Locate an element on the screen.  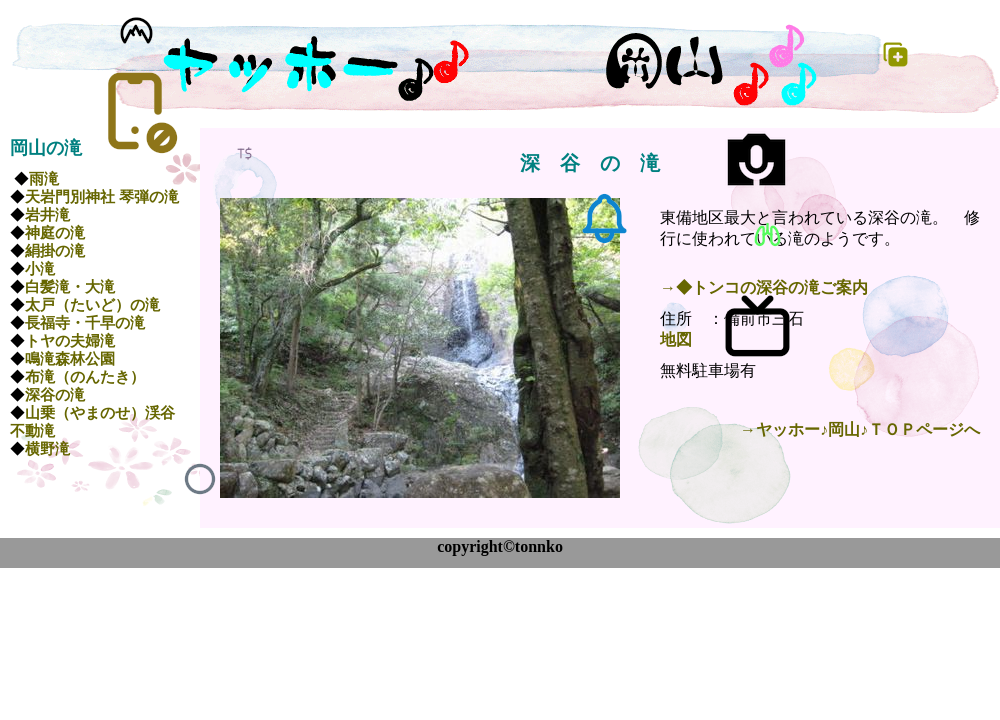
connect to NordVPN is located at coordinates (136, 30).